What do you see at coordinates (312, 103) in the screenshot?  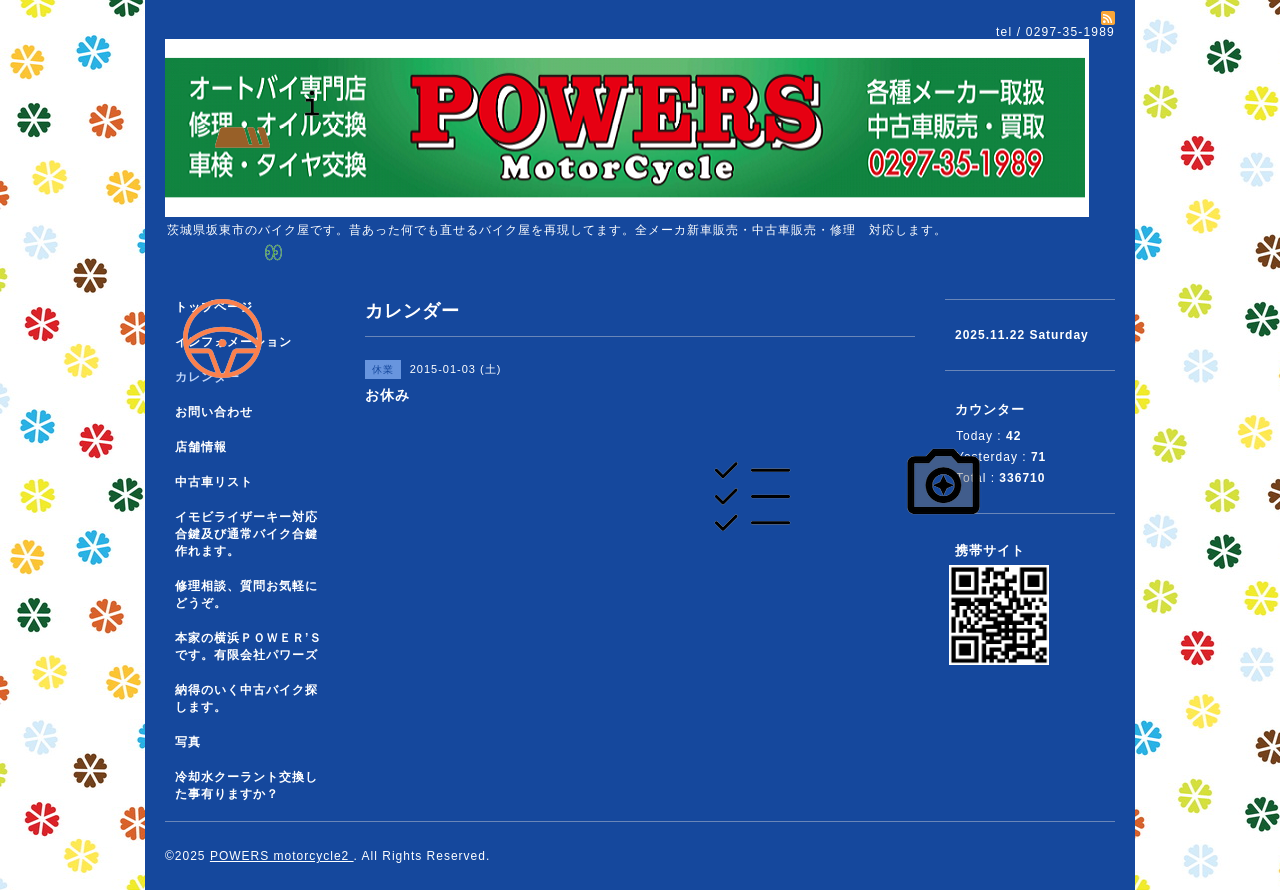 I see `view more information or details` at bounding box center [312, 103].